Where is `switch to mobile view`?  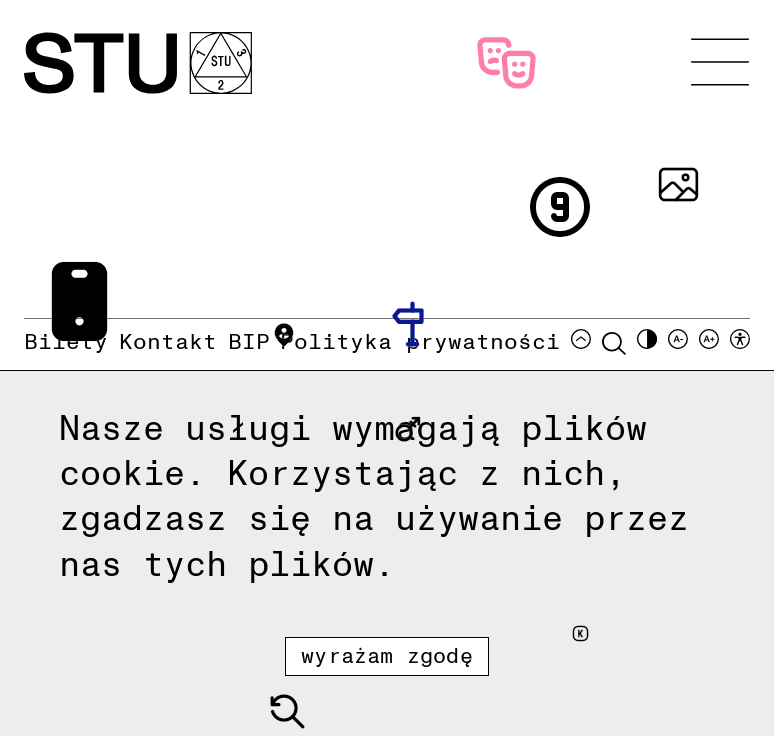
switch to mobile view is located at coordinates (79, 301).